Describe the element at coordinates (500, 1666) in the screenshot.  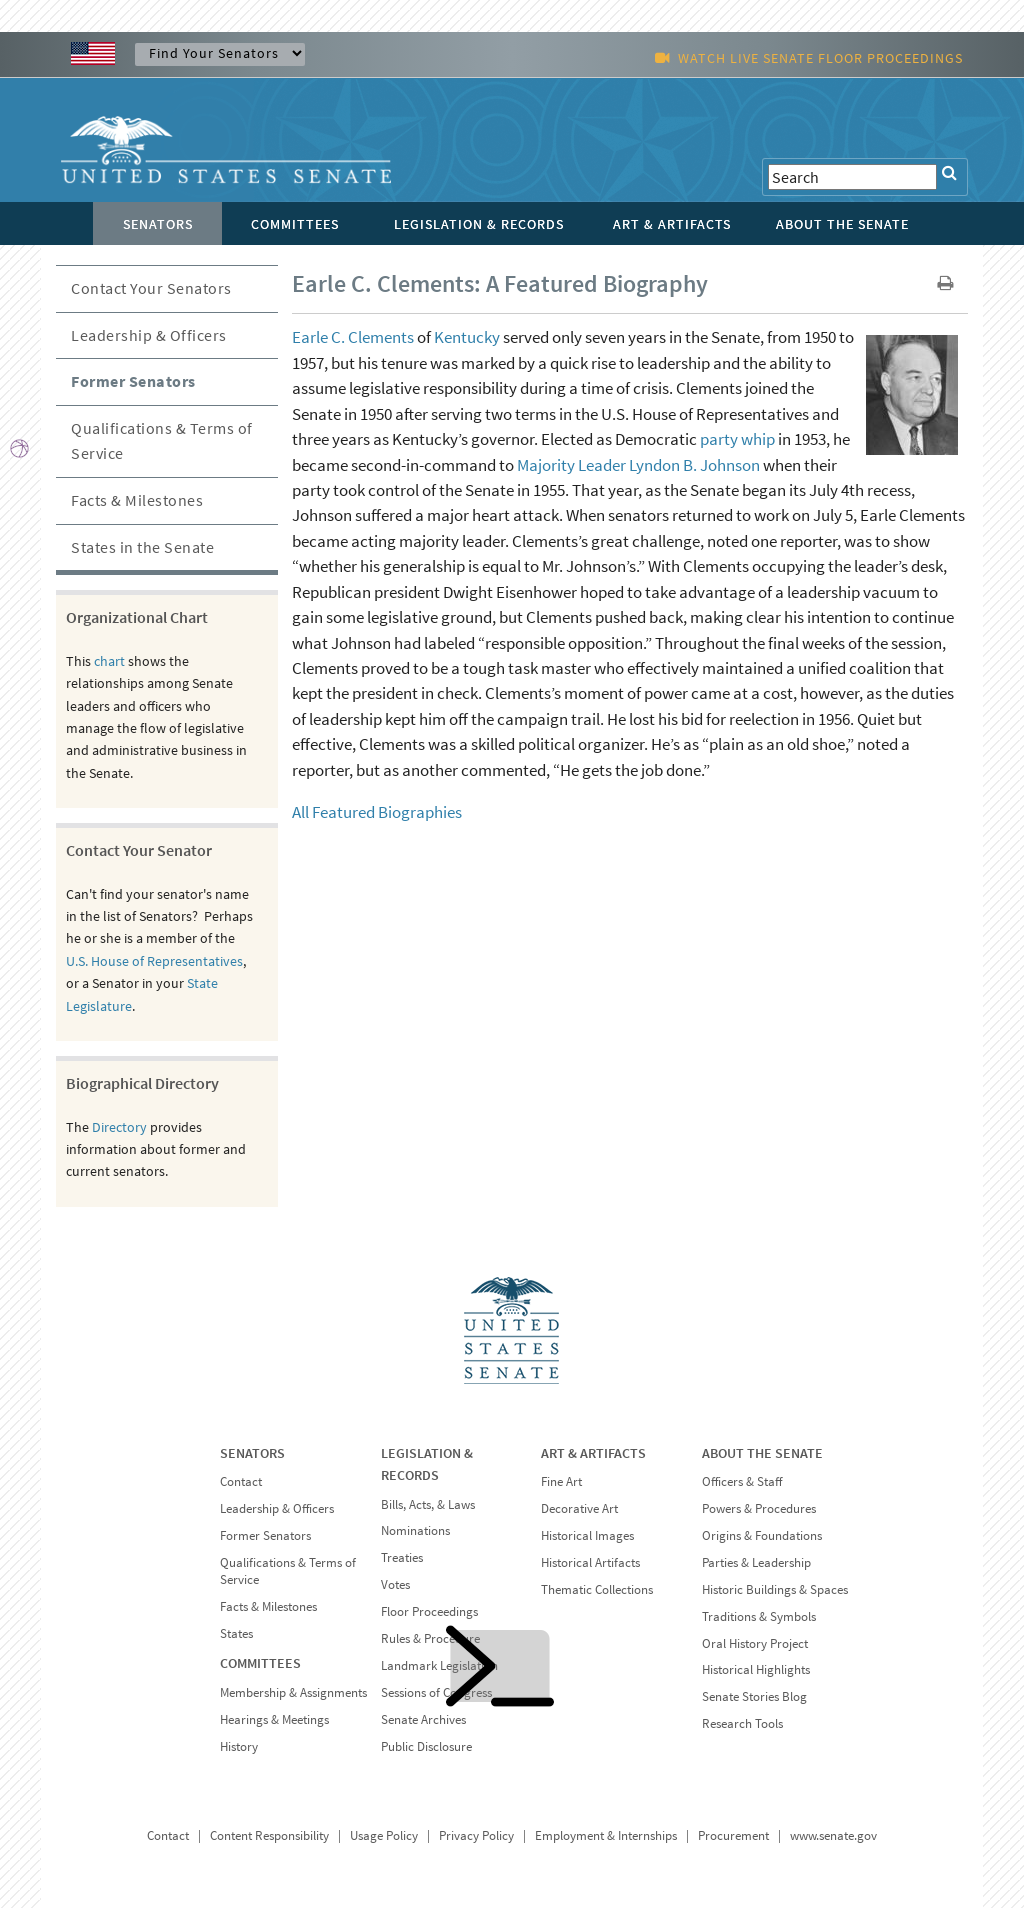
I see `open the command line terminal` at that location.